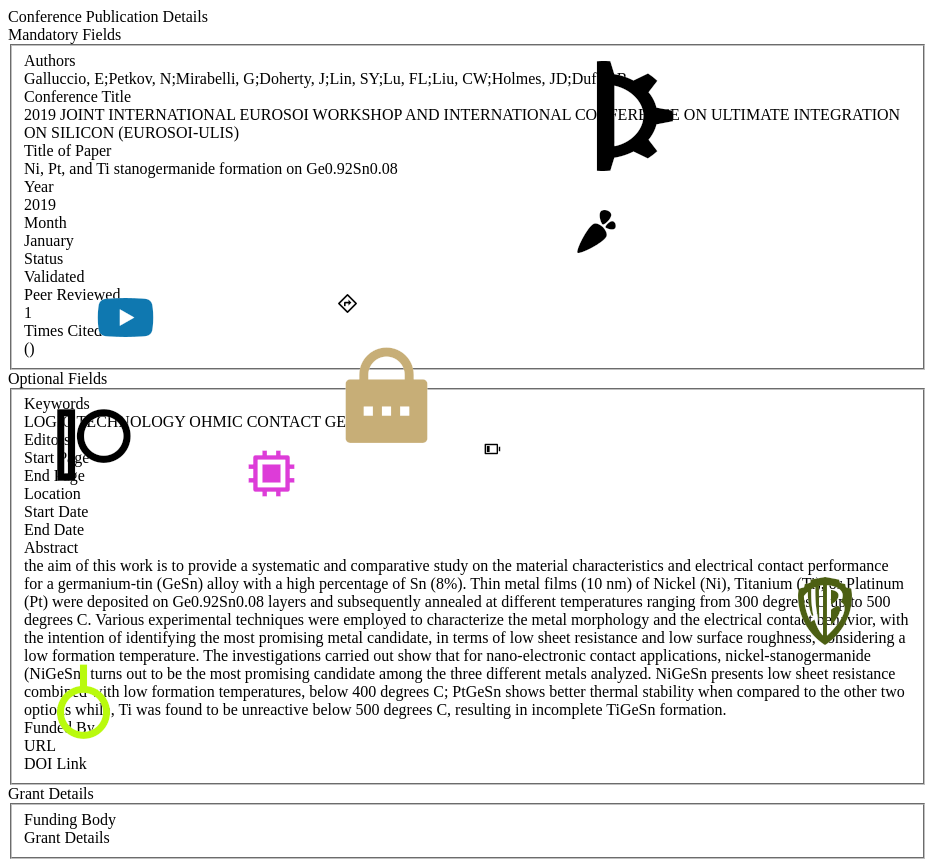 This screenshot has width=935, height=867. I want to click on get turn-by-turn directions, so click(347, 303).